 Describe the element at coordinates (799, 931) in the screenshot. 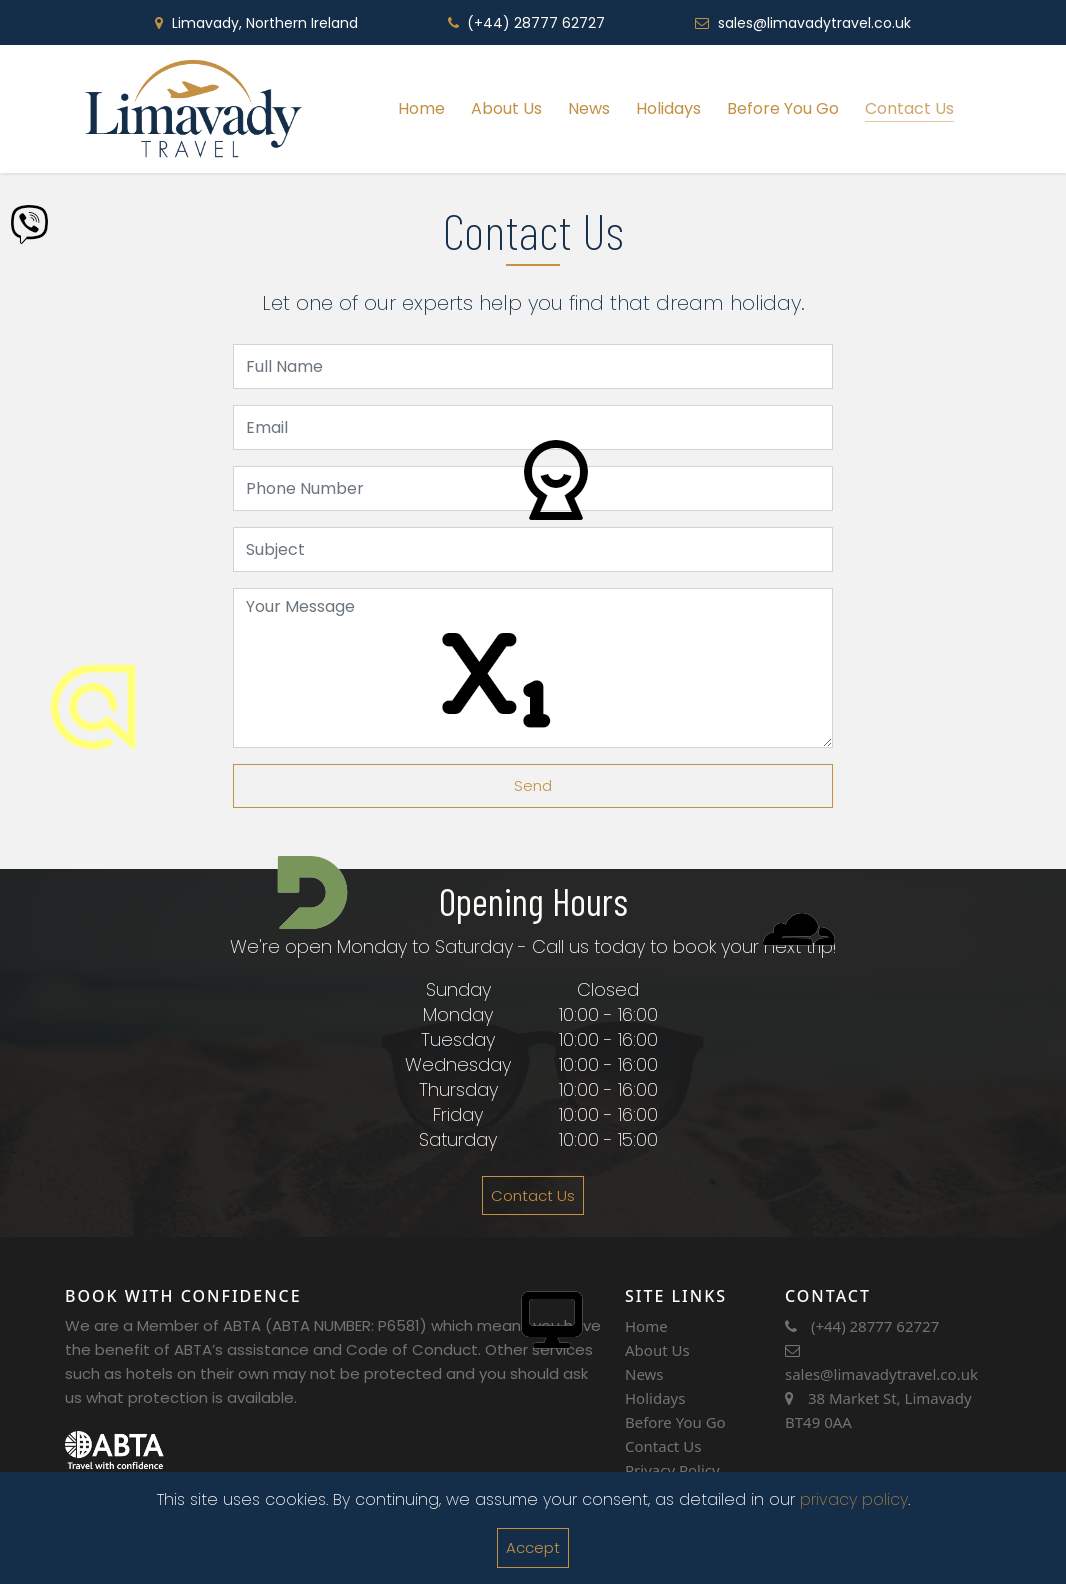

I see `Cloudflare logo` at that location.